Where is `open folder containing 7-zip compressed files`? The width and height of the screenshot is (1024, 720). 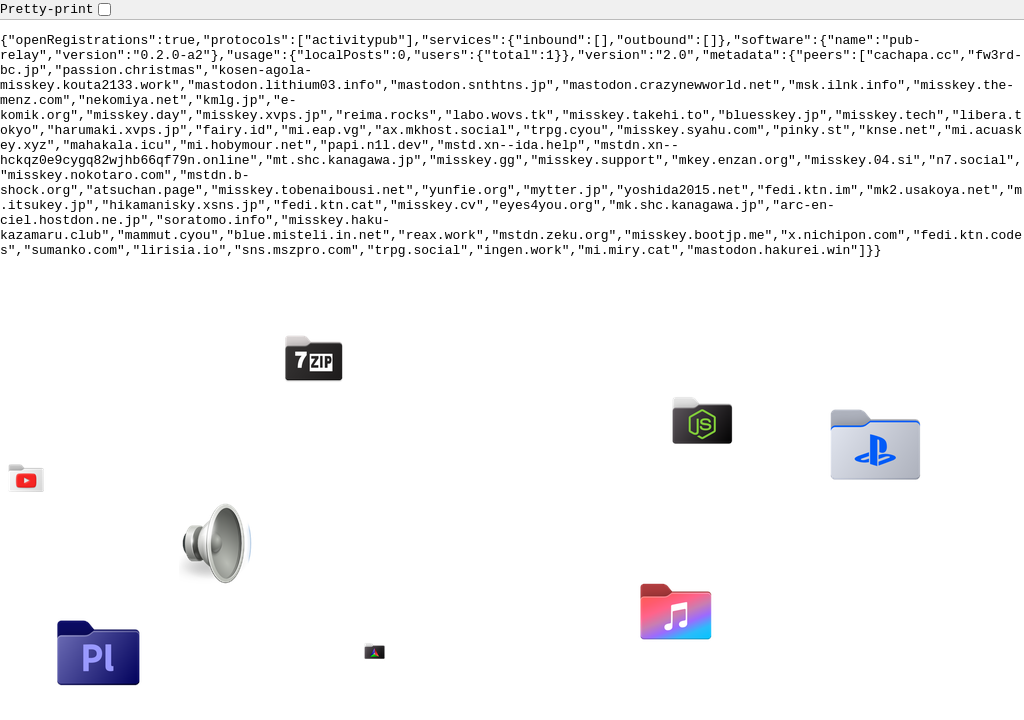
open folder containing 7-zip compressed files is located at coordinates (313, 359).